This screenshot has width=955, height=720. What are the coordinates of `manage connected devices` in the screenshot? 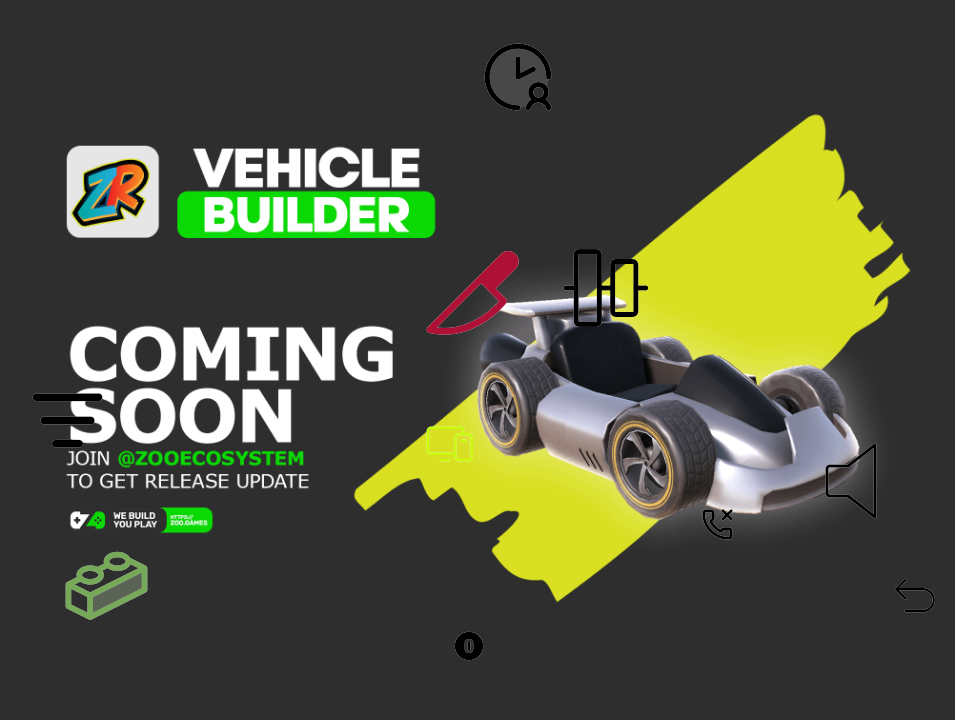 It's located at (449, 444).